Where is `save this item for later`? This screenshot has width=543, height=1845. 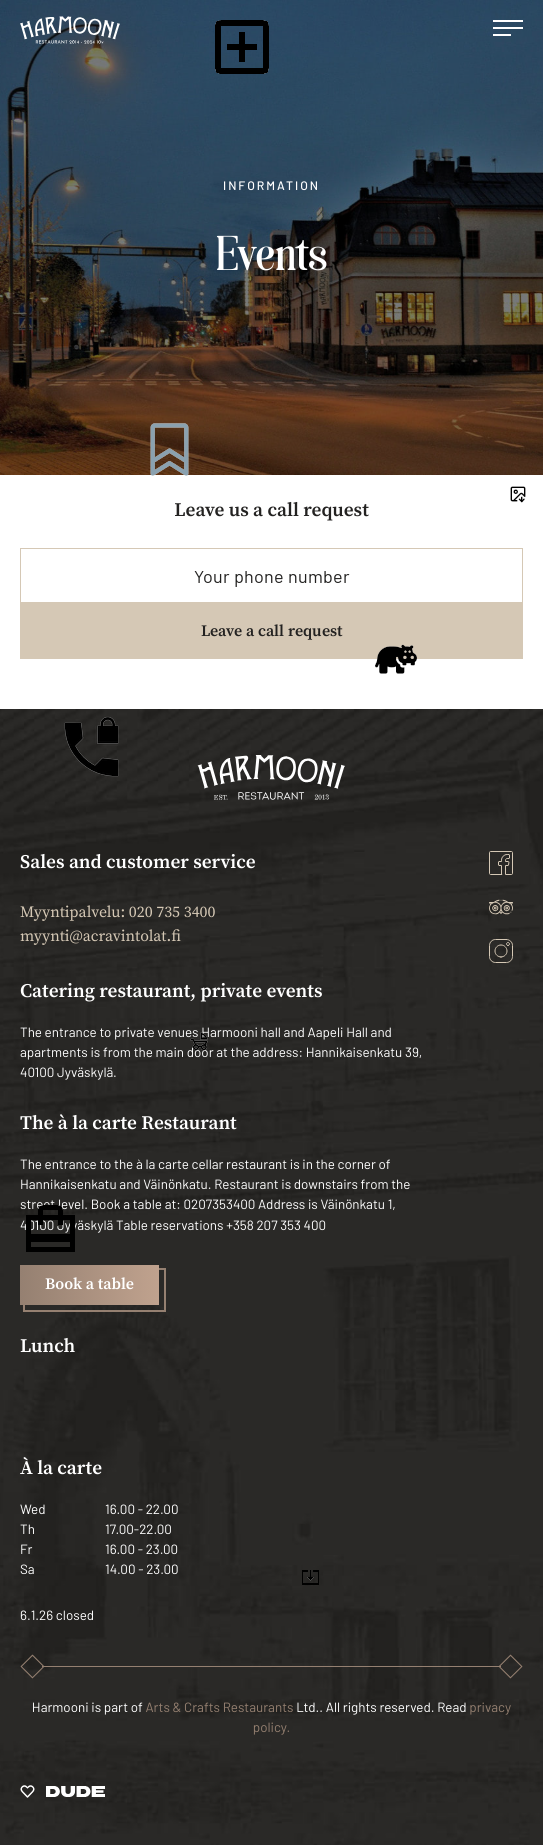 save this item for later is located at coordinates (169, 448).